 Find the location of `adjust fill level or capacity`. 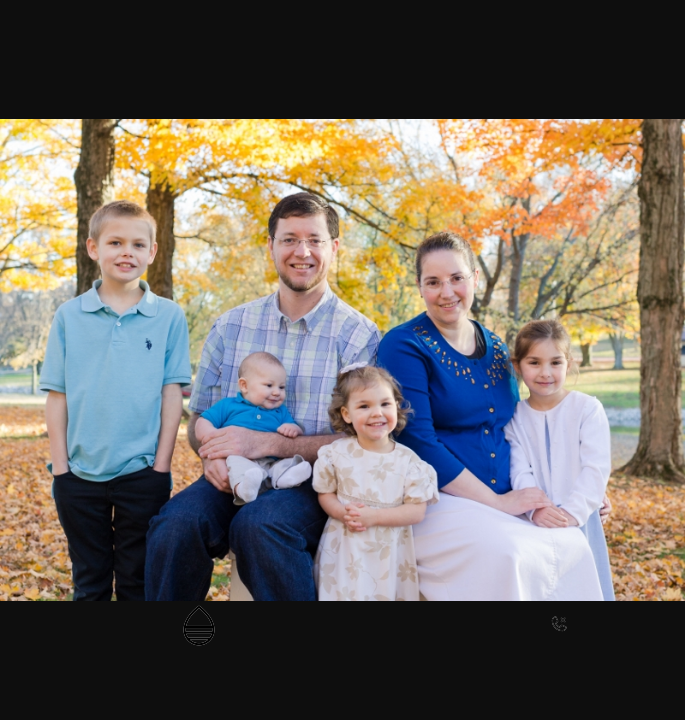

adjust fill level or capacity is located at coordinates (199, 627).